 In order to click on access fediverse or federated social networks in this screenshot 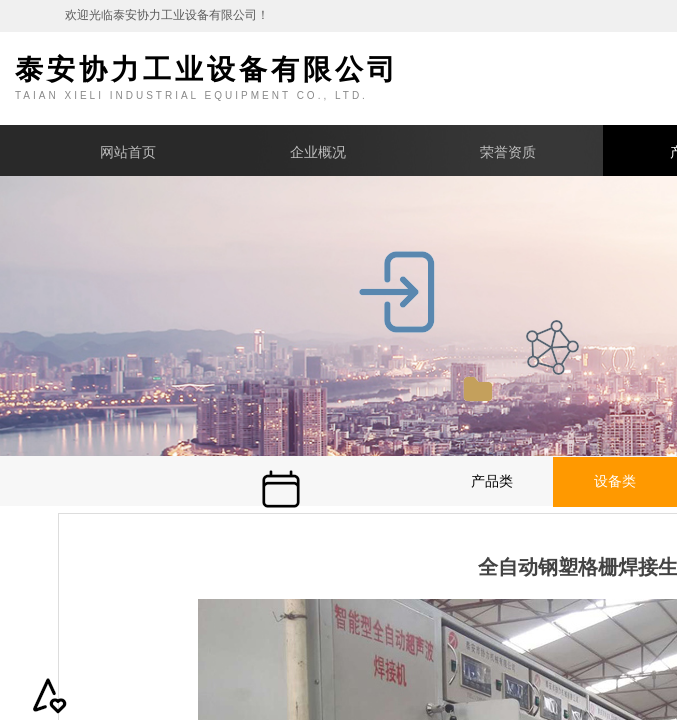, I will do `click(551, 347)`.